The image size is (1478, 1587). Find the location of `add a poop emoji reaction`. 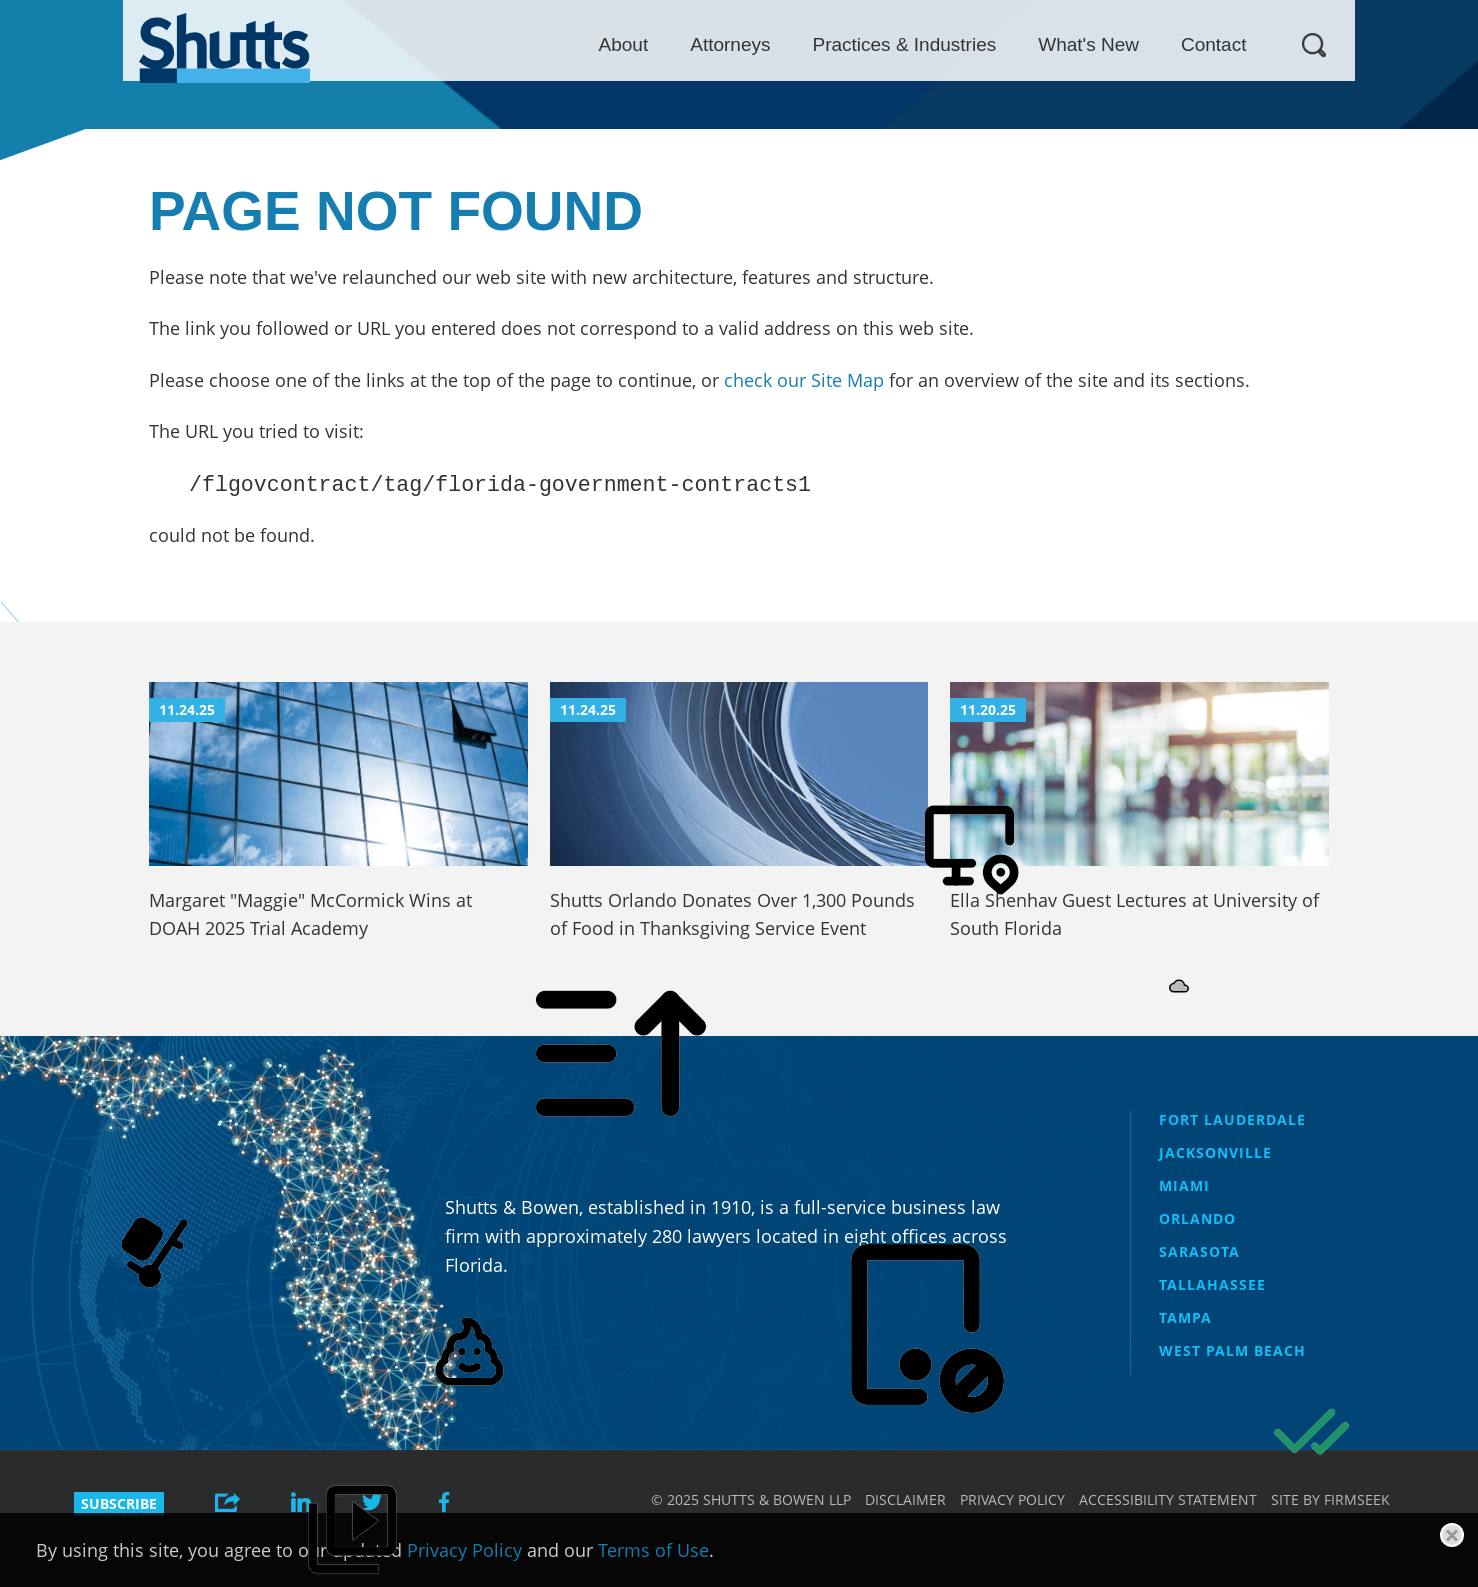

add a poop emoji reaction is located at coordinates (469, 1351).